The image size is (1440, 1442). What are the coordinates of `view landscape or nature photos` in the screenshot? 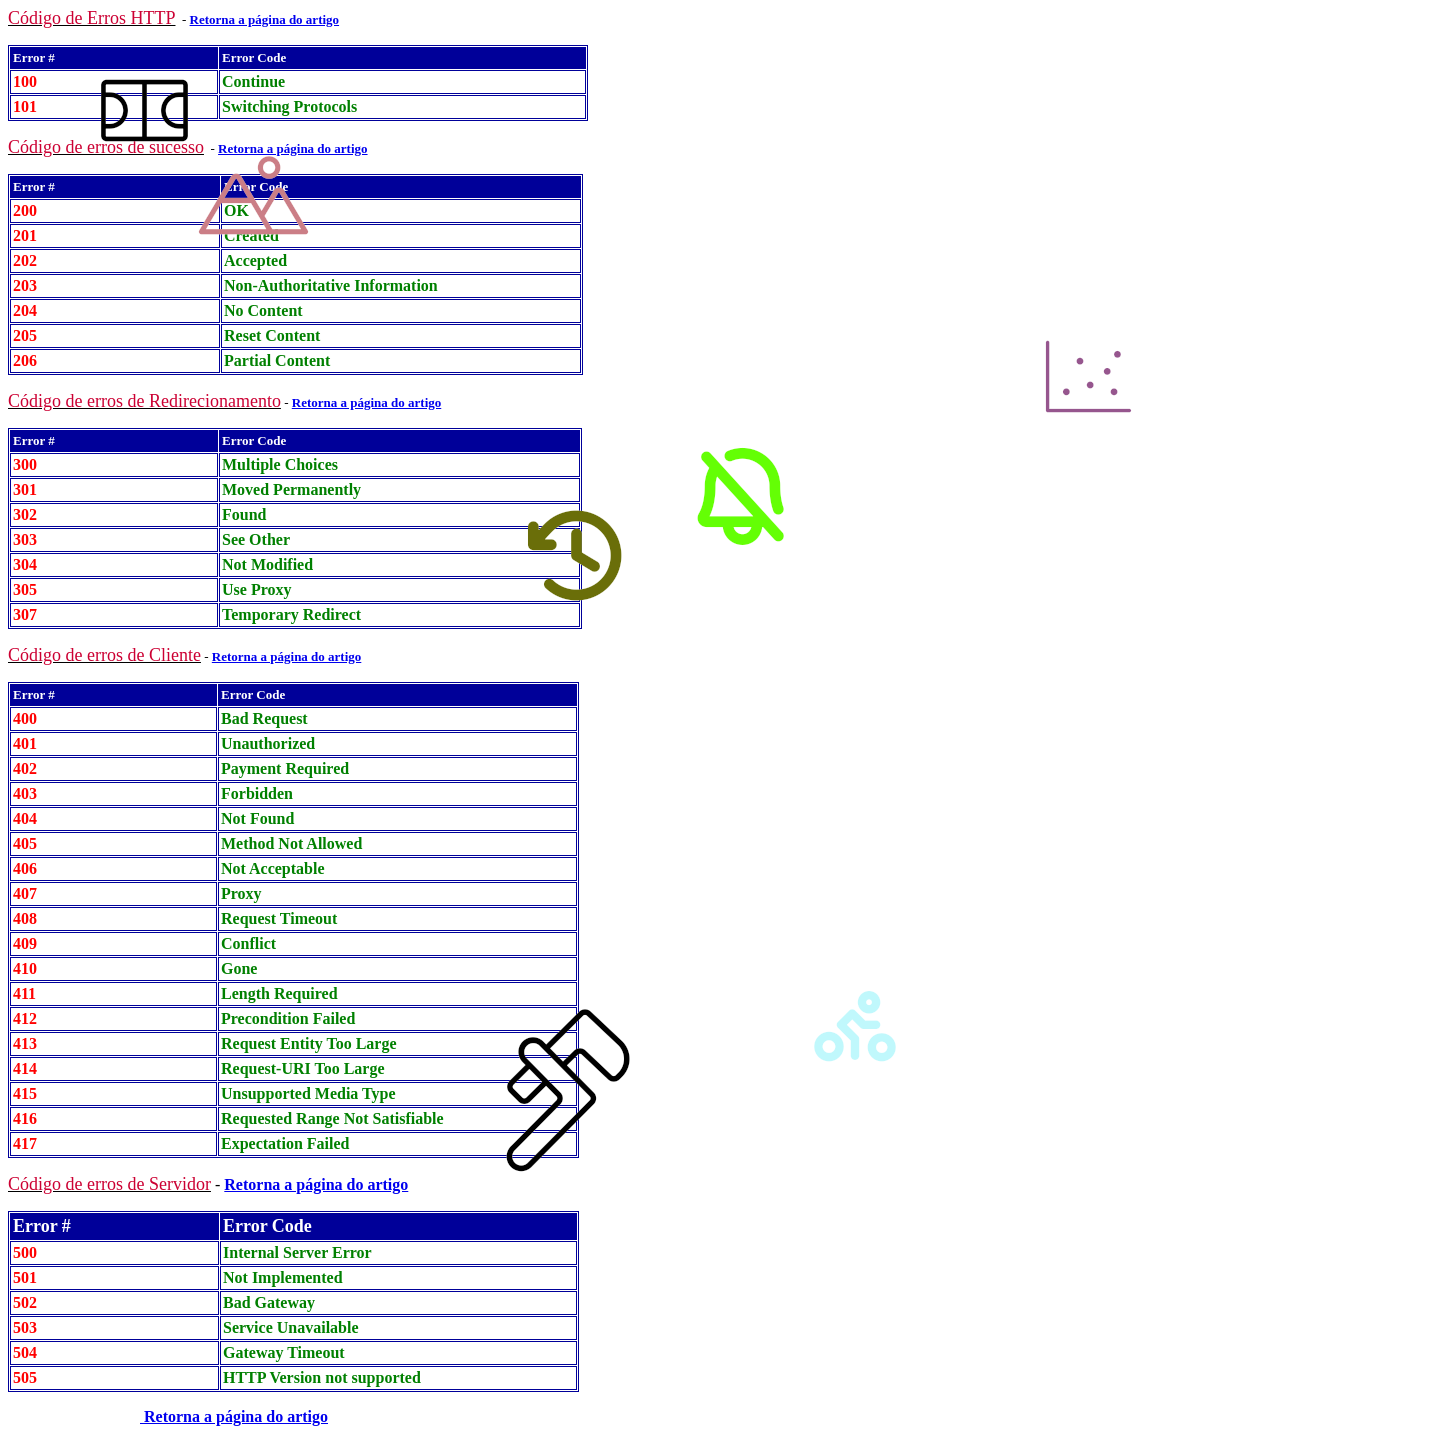 It's located at (253, 200).